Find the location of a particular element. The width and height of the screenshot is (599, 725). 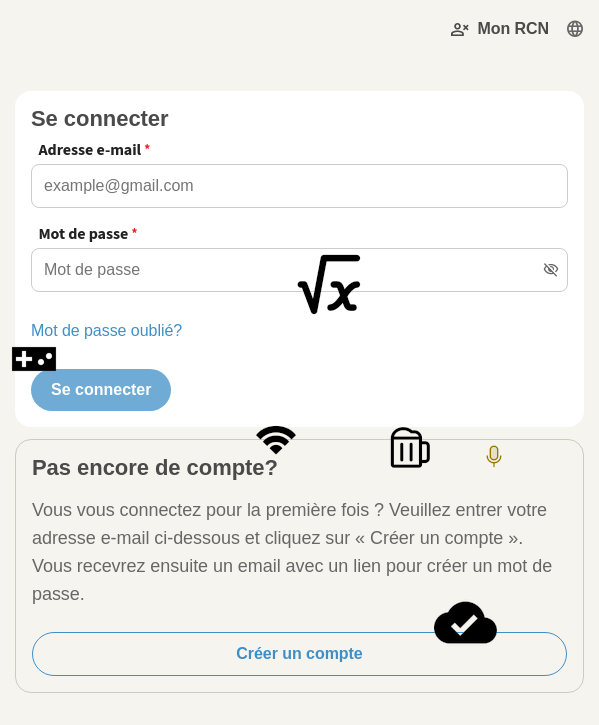

browse nearby bars or breweries is located at coordinates (408, 449).